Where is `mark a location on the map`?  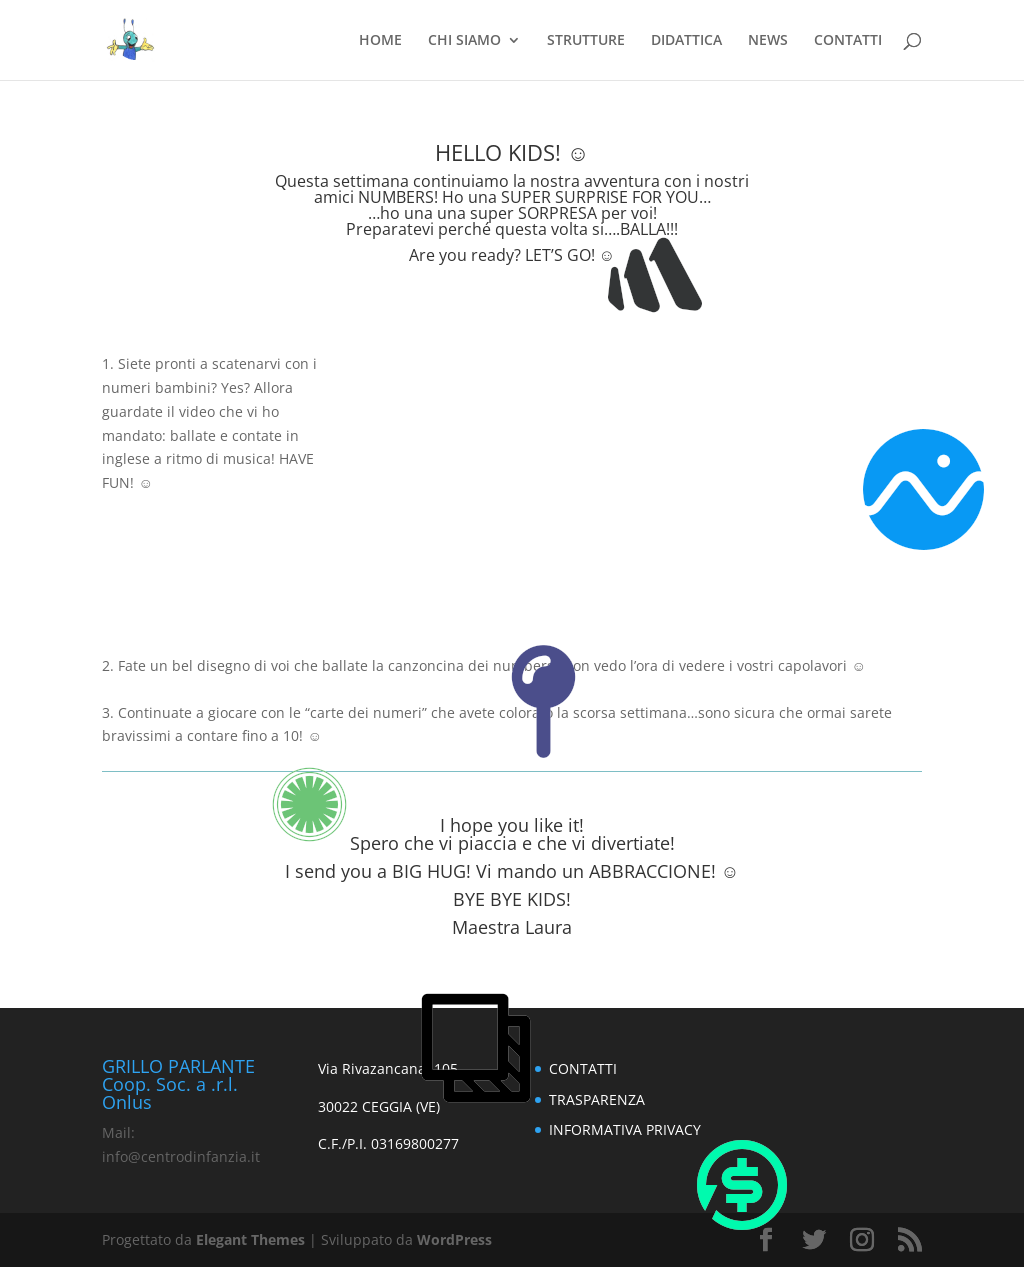
mark a location on the map is located at coordinates (543, 701).